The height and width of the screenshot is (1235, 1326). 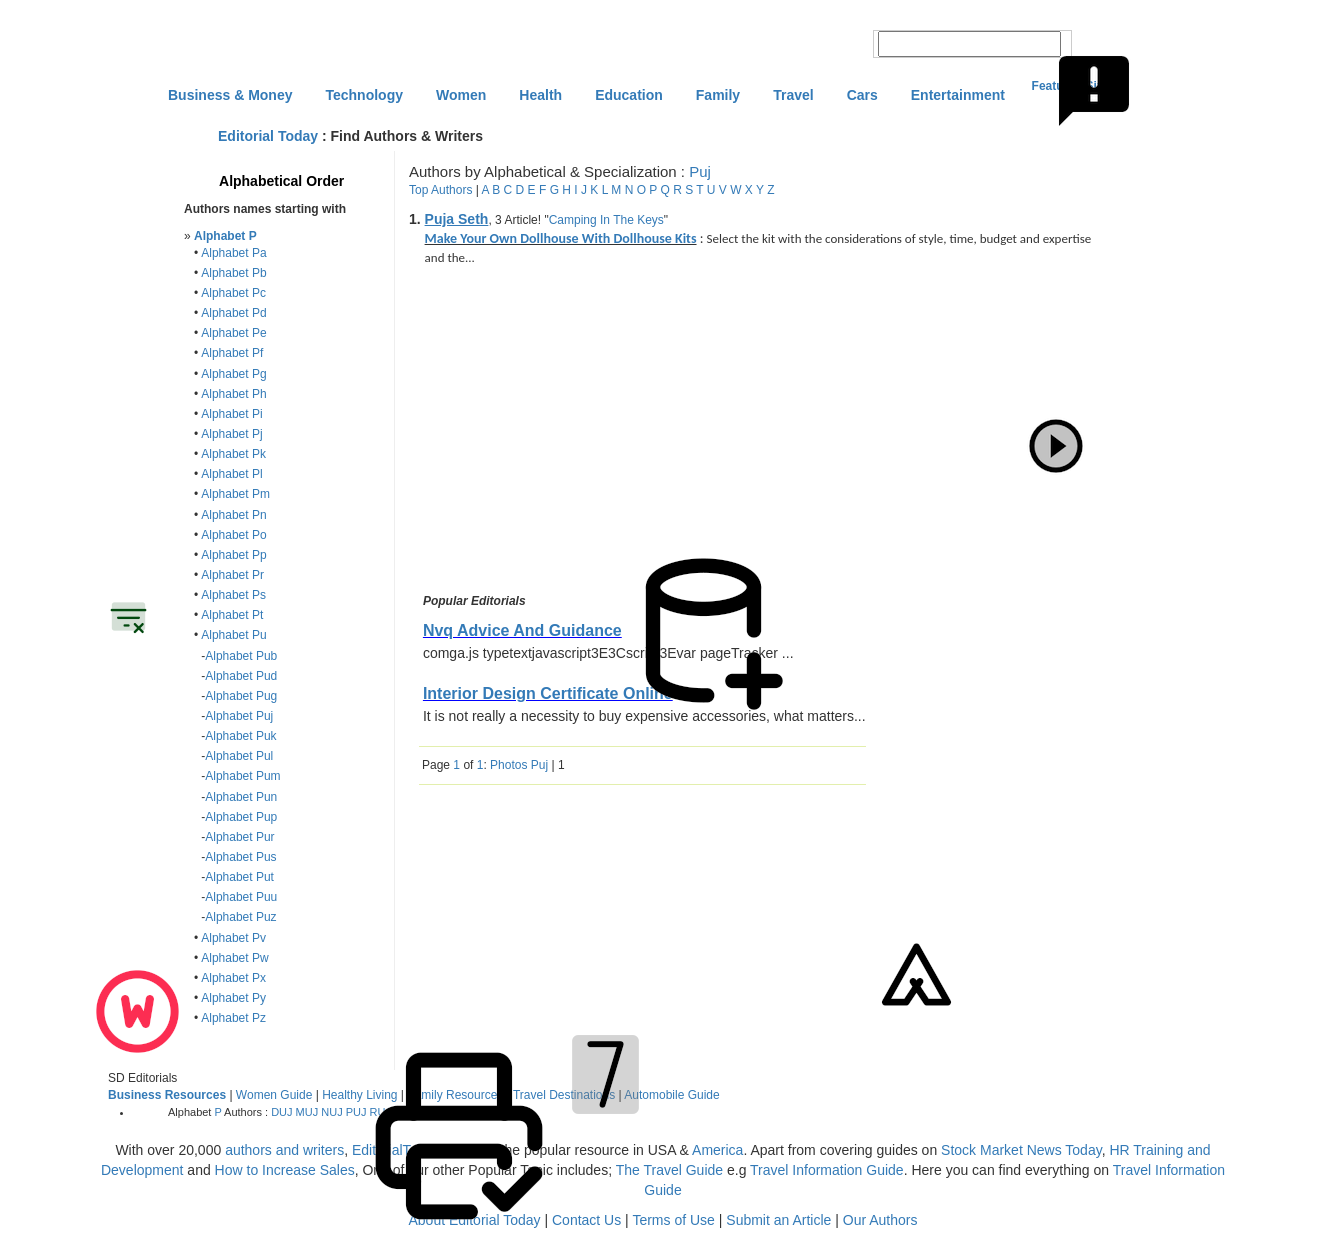 What do you see at coordinates (703, 630) in the screenshot?
I see `add a new database or storage container` at bounding box center [703, 630].